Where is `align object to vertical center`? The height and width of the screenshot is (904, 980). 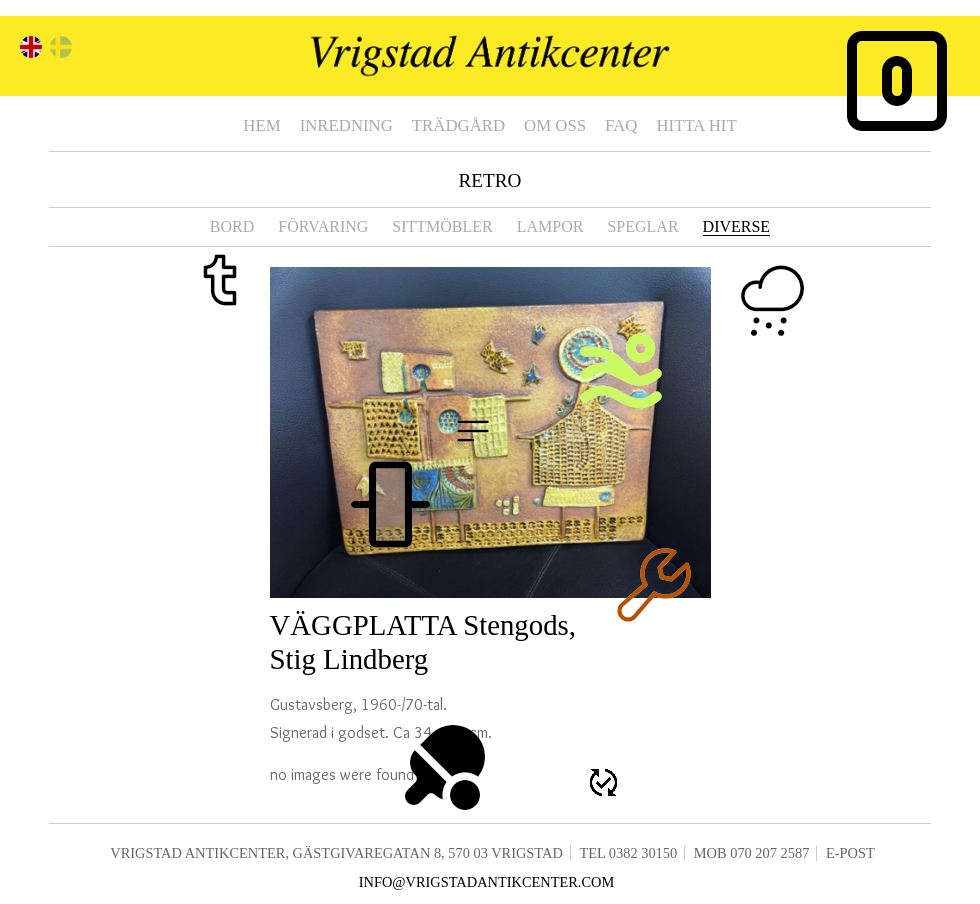 align object to vertical center is located at coordinates (390, 504).